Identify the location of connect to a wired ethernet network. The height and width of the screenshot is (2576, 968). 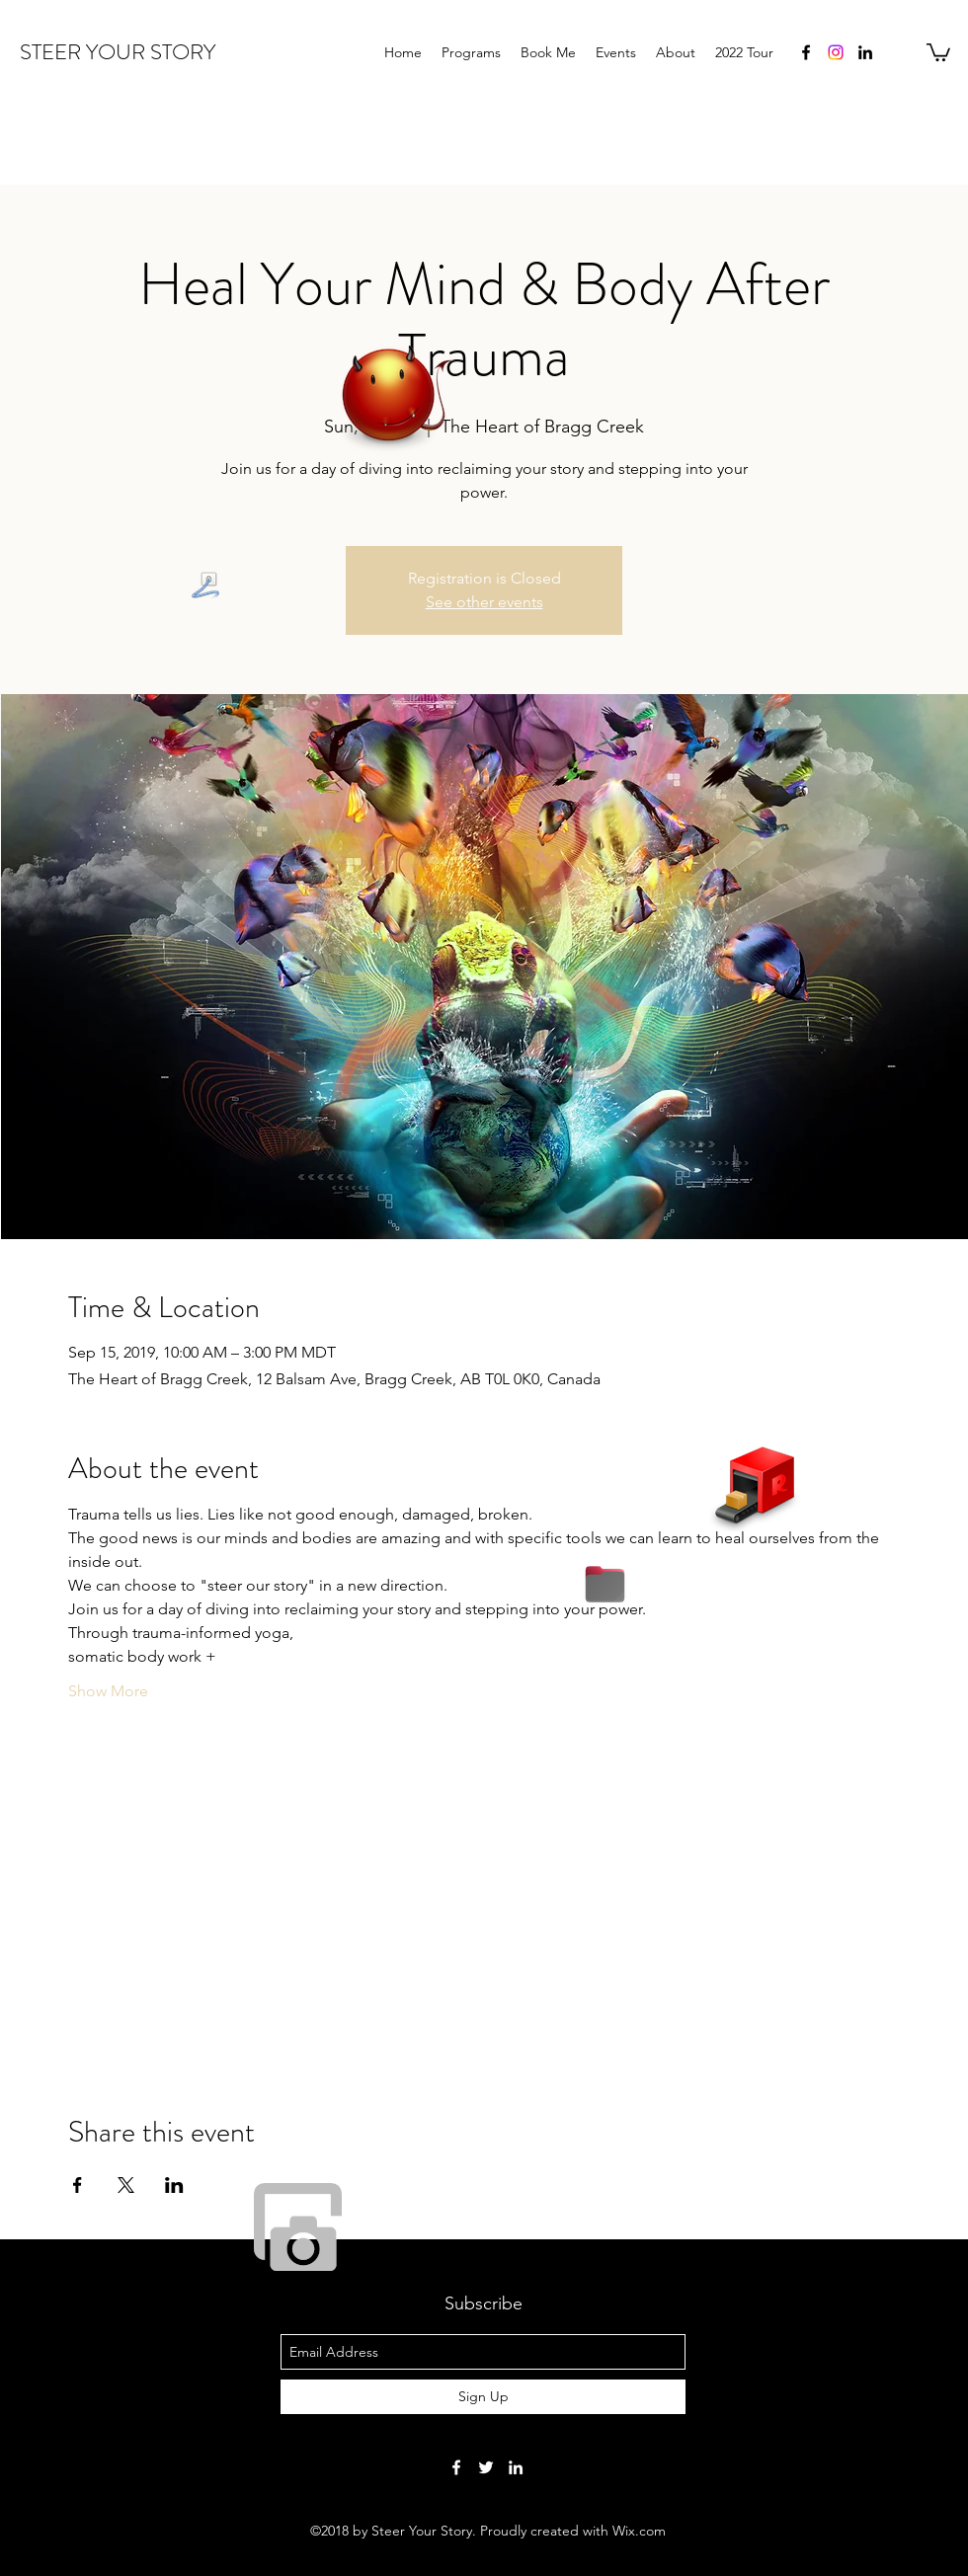
(204, 585).